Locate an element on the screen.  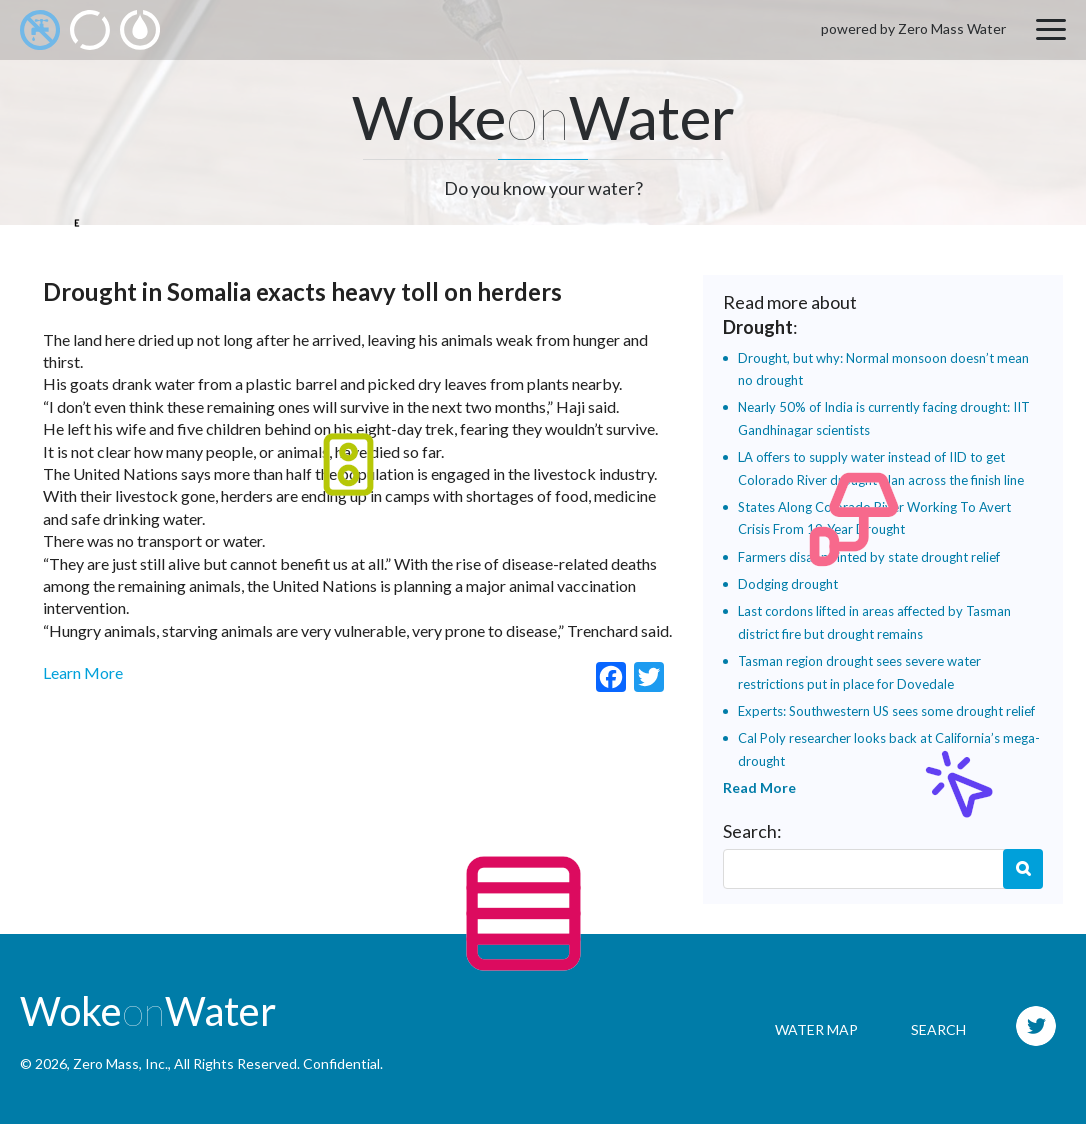
indicates edge network connectivity status is located at coordinates (77, 223).